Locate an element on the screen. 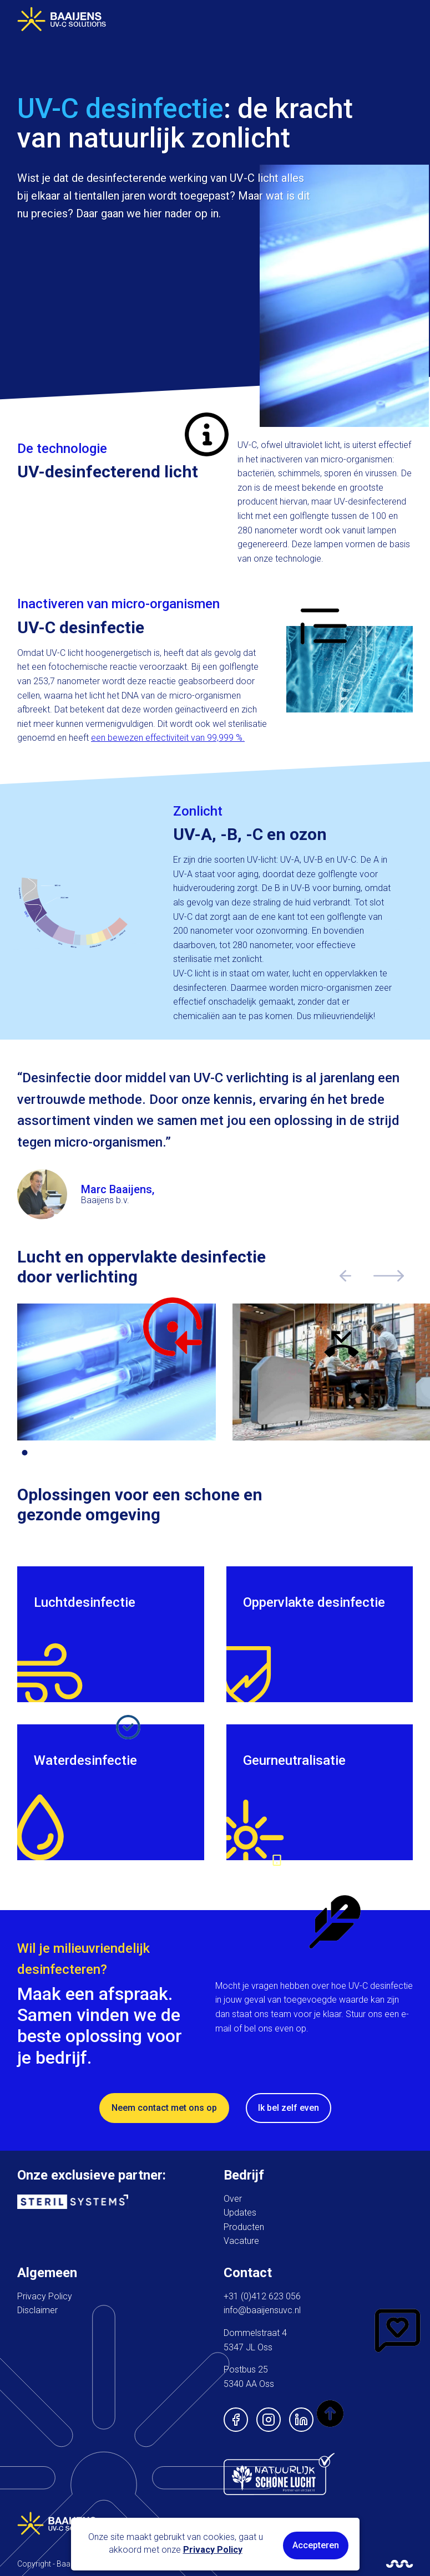 The width and height of the screenshot is (430, 2576). send a like or love reaction in chat is located at coordinates (397, 2329).